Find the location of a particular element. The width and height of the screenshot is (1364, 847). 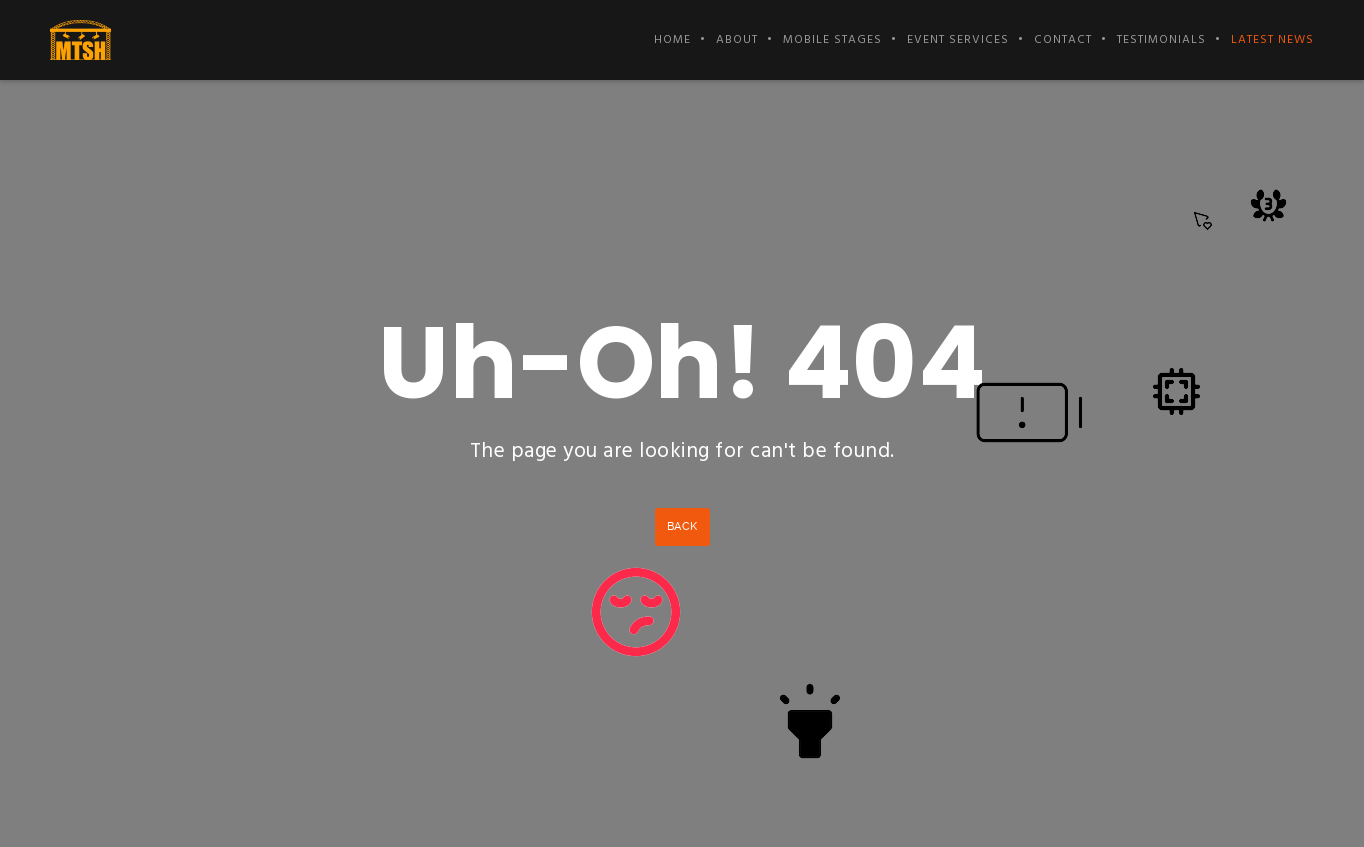

highlight selected text is located at coordinates (810, 721).